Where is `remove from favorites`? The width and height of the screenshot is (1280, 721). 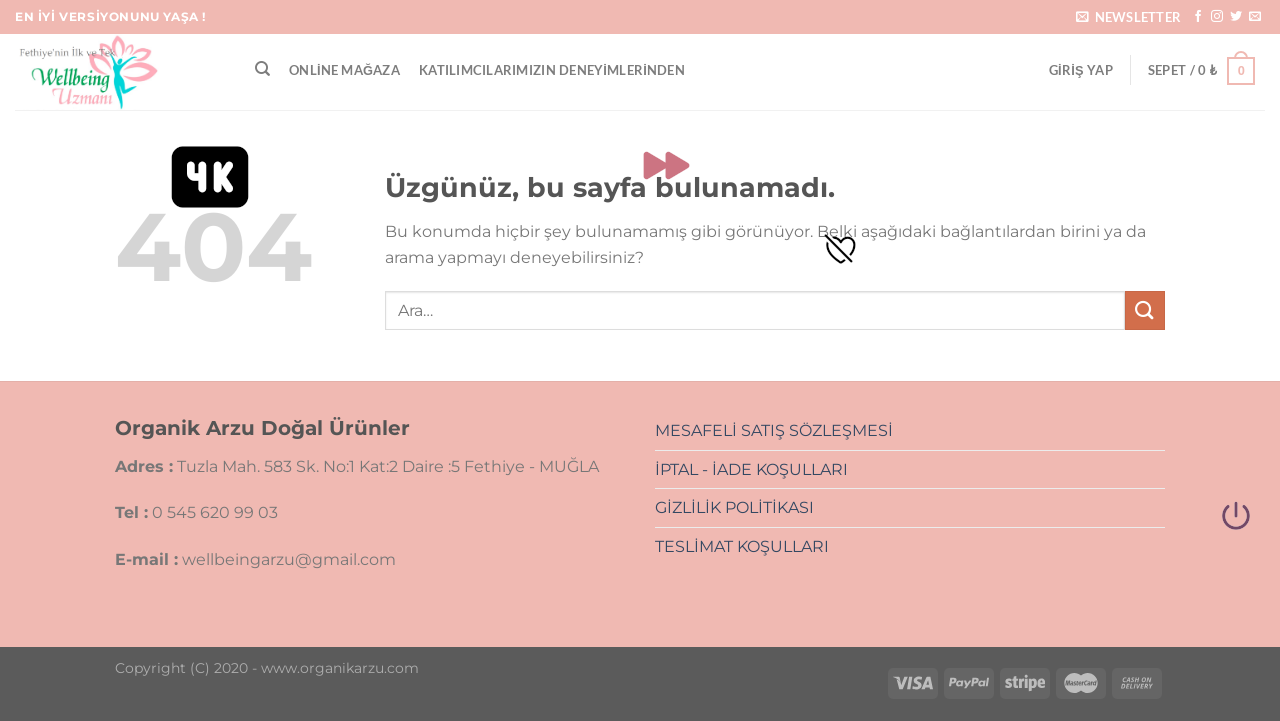
remove from favorites is located at coordinates (840, 249).